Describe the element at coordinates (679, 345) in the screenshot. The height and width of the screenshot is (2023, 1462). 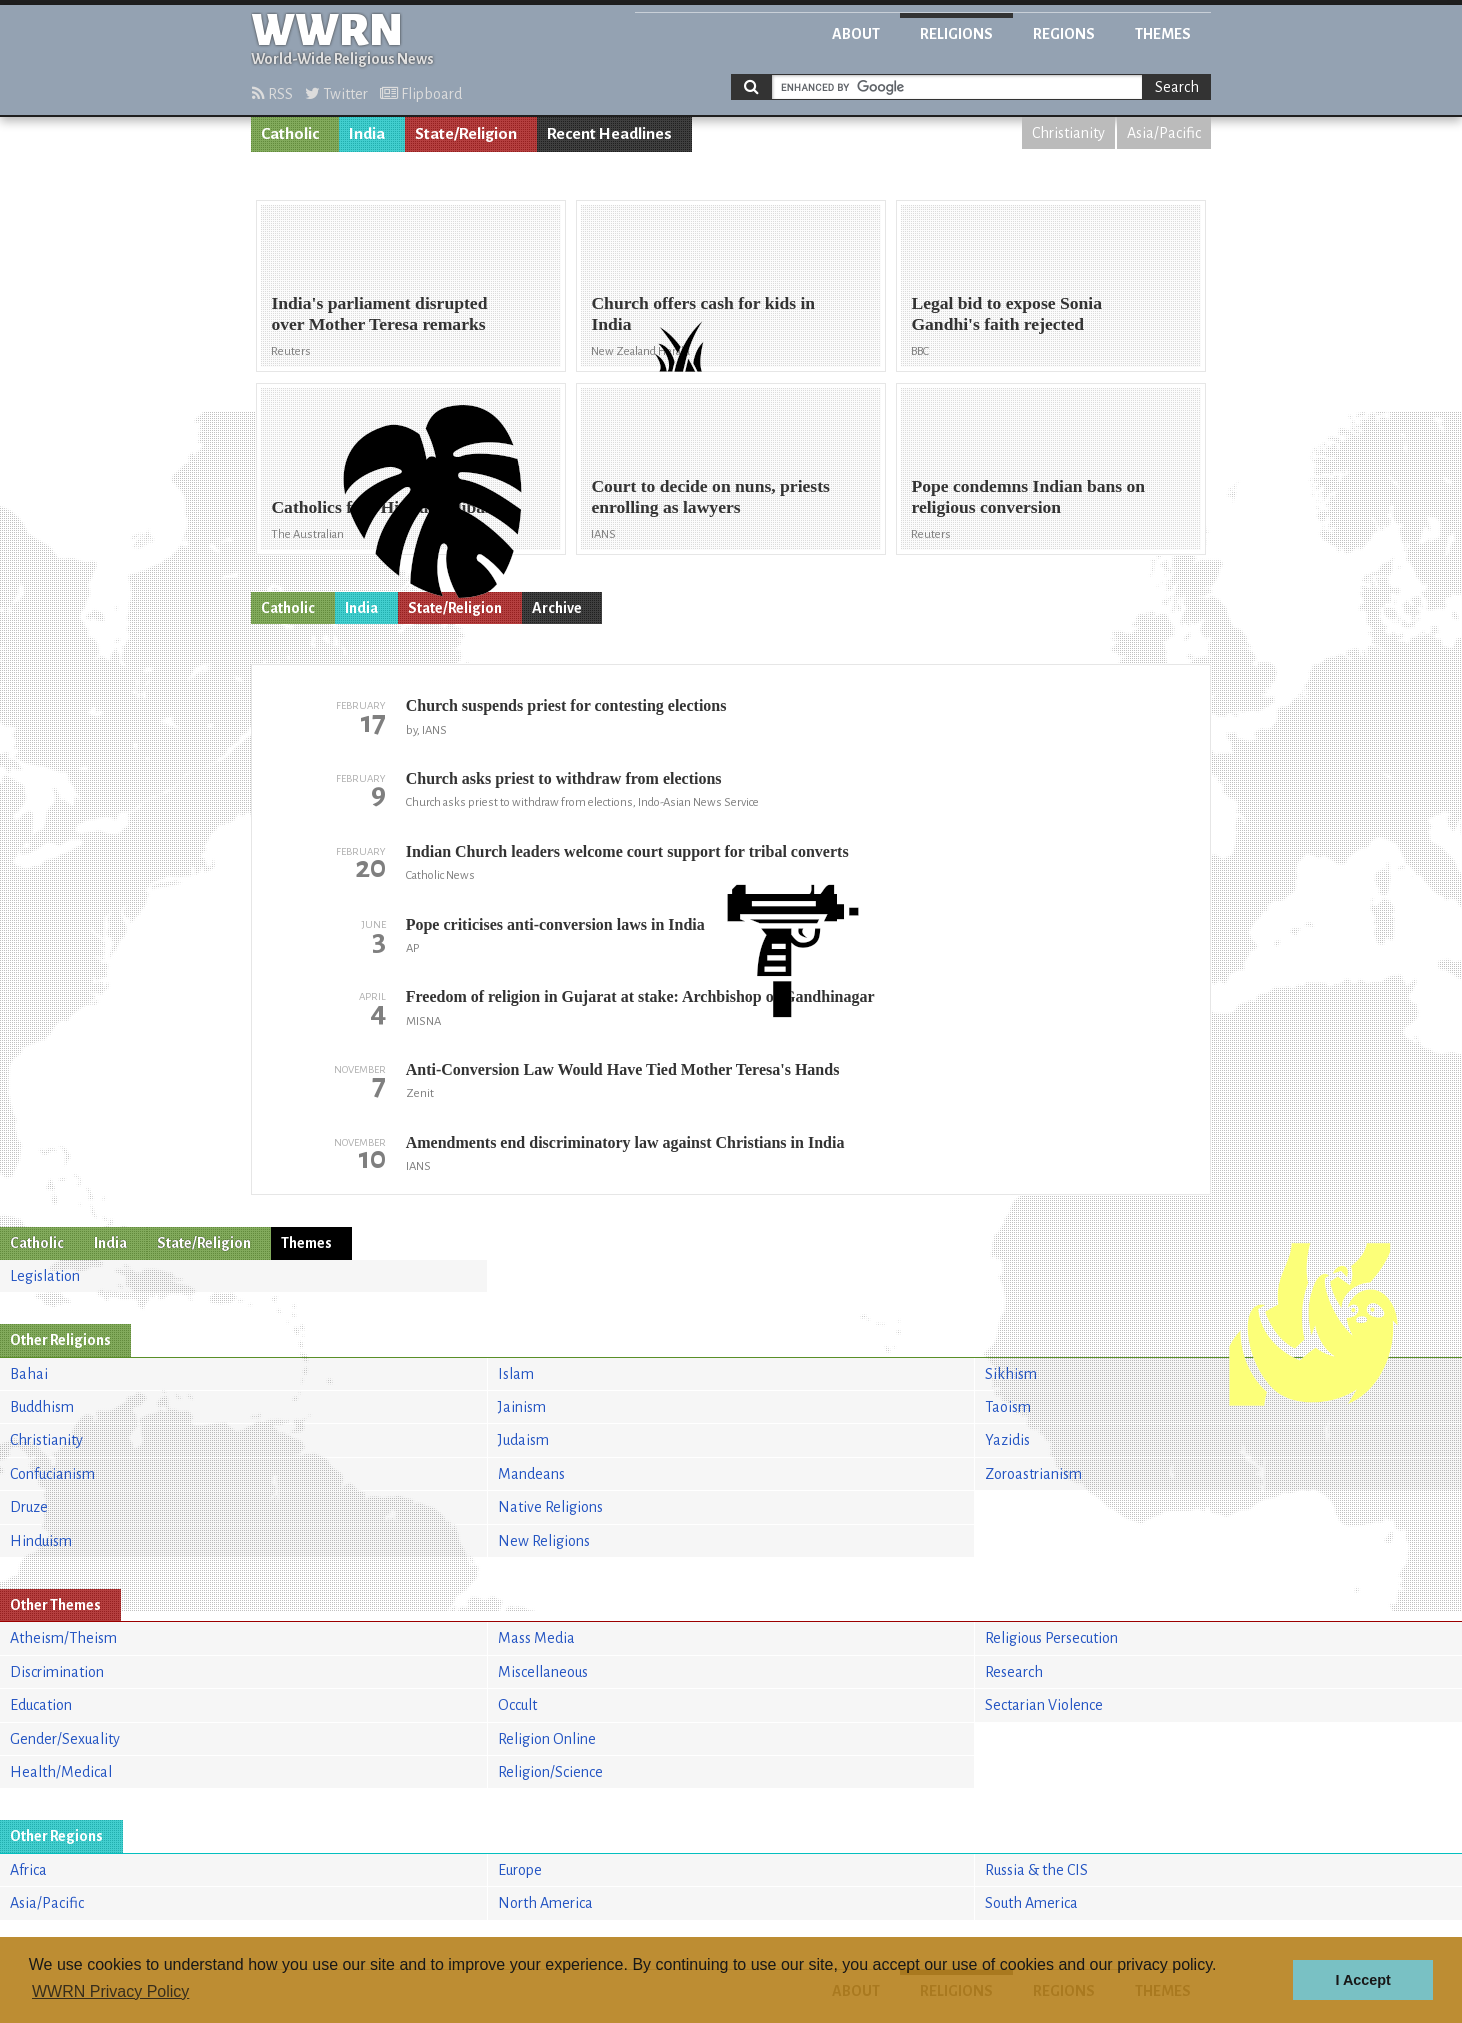
I see `indicates tall grass or vegetation area in game` at that location.